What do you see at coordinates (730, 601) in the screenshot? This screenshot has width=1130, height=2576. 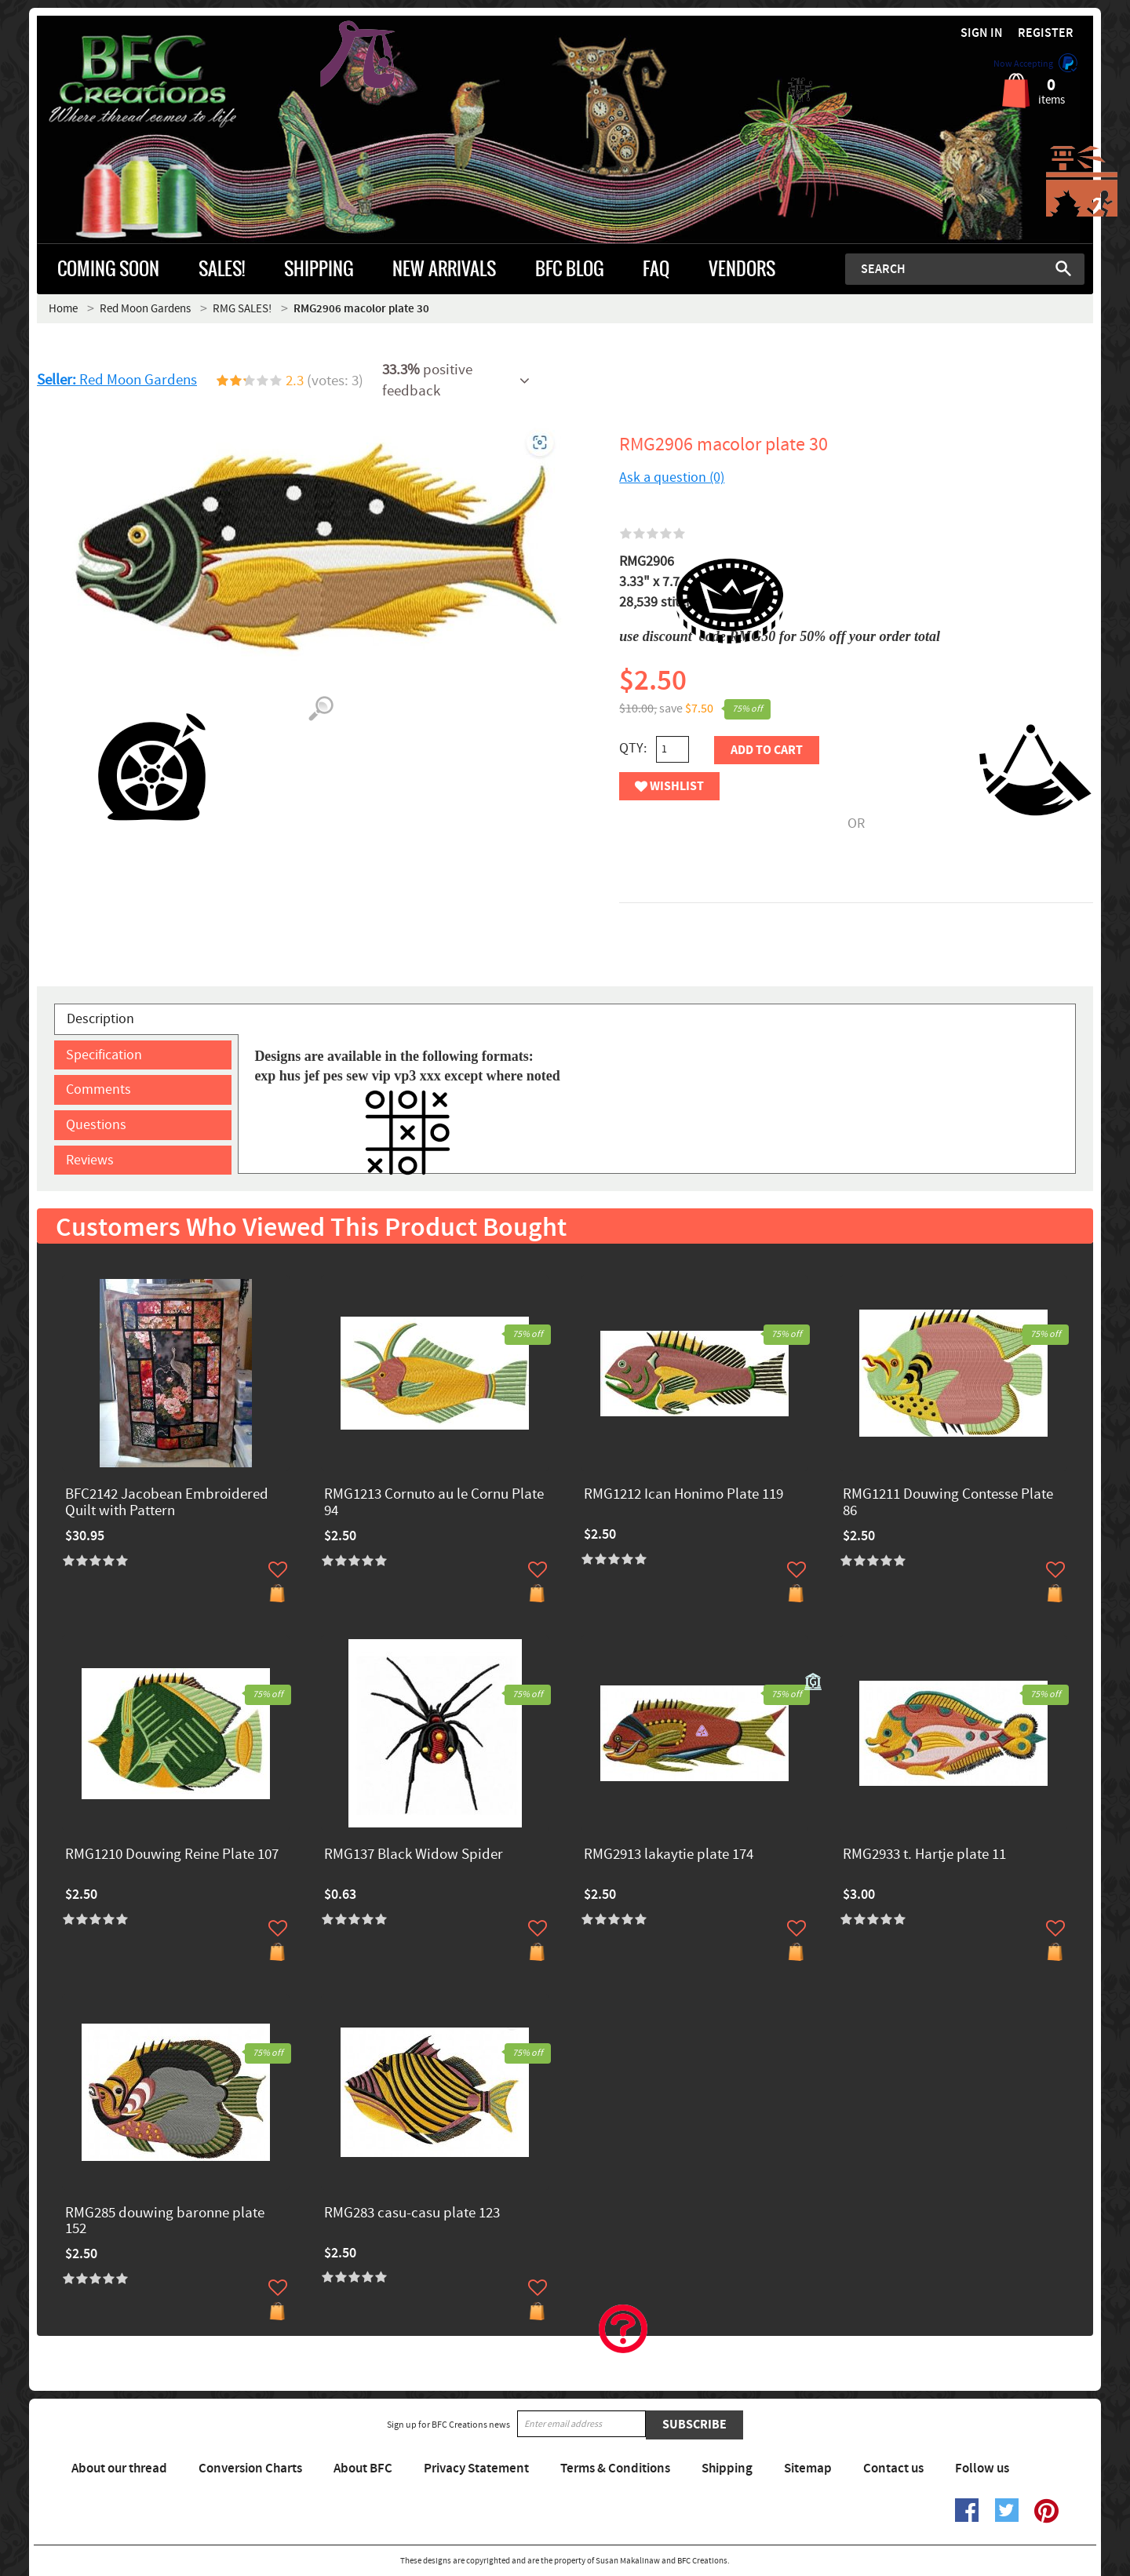 I see `view your premium currency balance` at bounding box center [730, 601].